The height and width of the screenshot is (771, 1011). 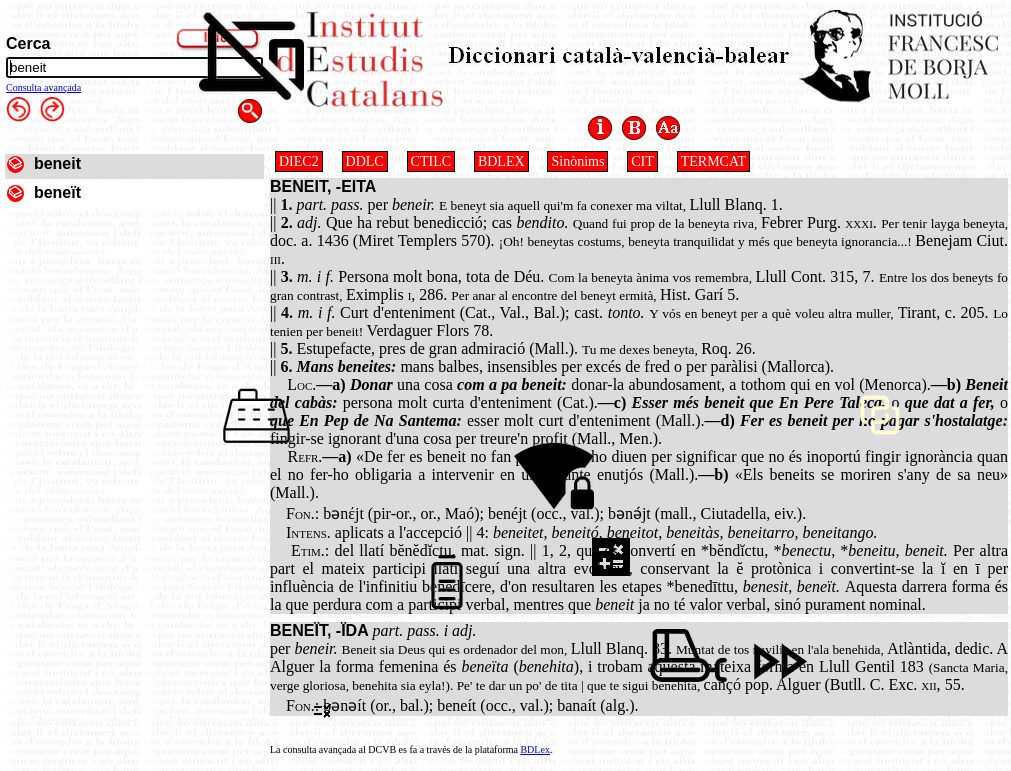 What do you see at coordinates (322, 710) in the screenshot?
I see `view validation rules or criteria` at bounding box center [322, 710].